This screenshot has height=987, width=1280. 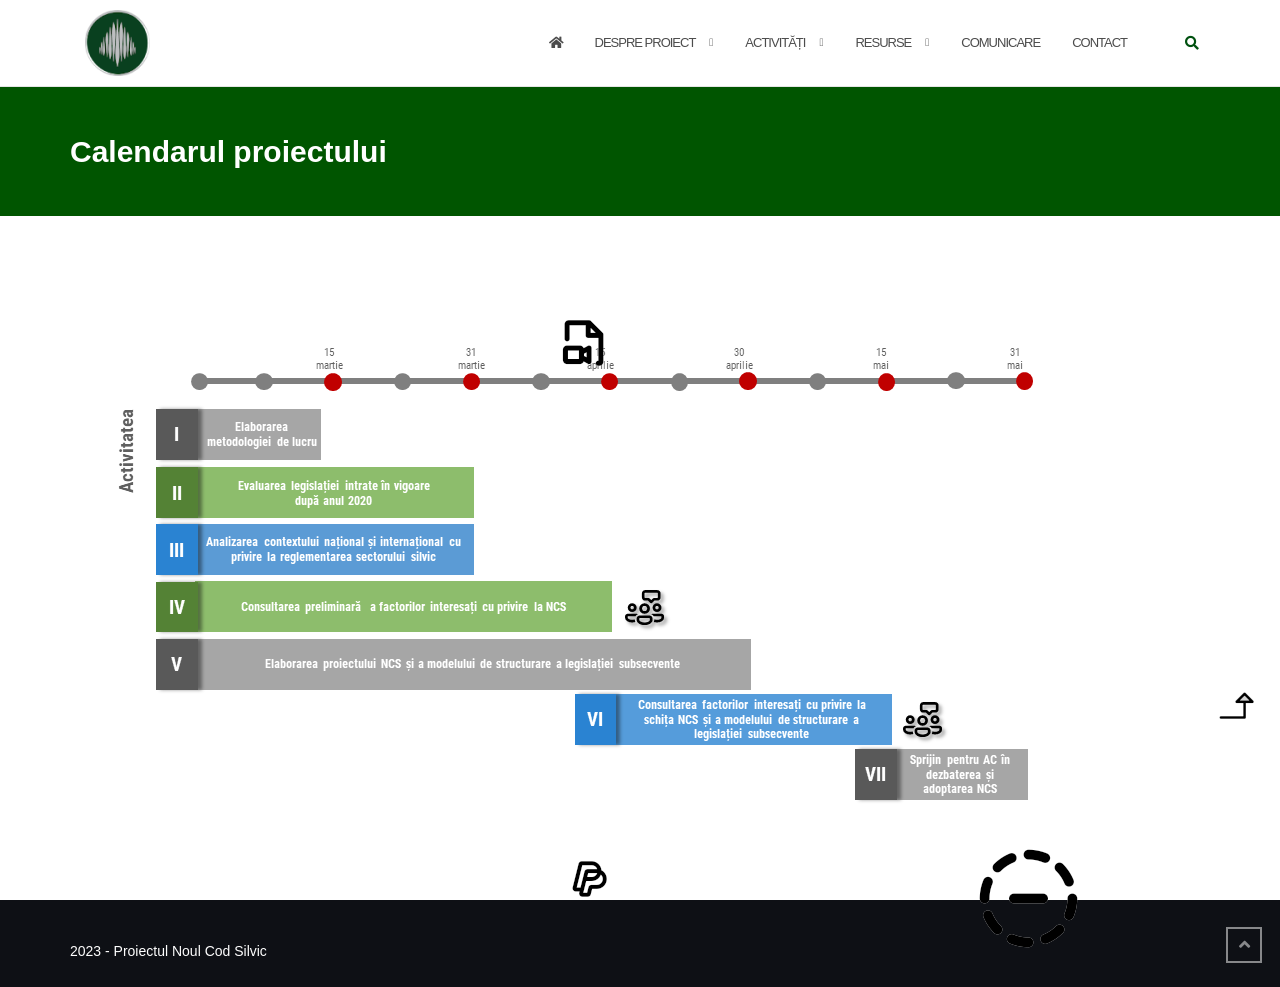 I want to click on remove item from a pending or draft state, so click(x=1028, y=898).